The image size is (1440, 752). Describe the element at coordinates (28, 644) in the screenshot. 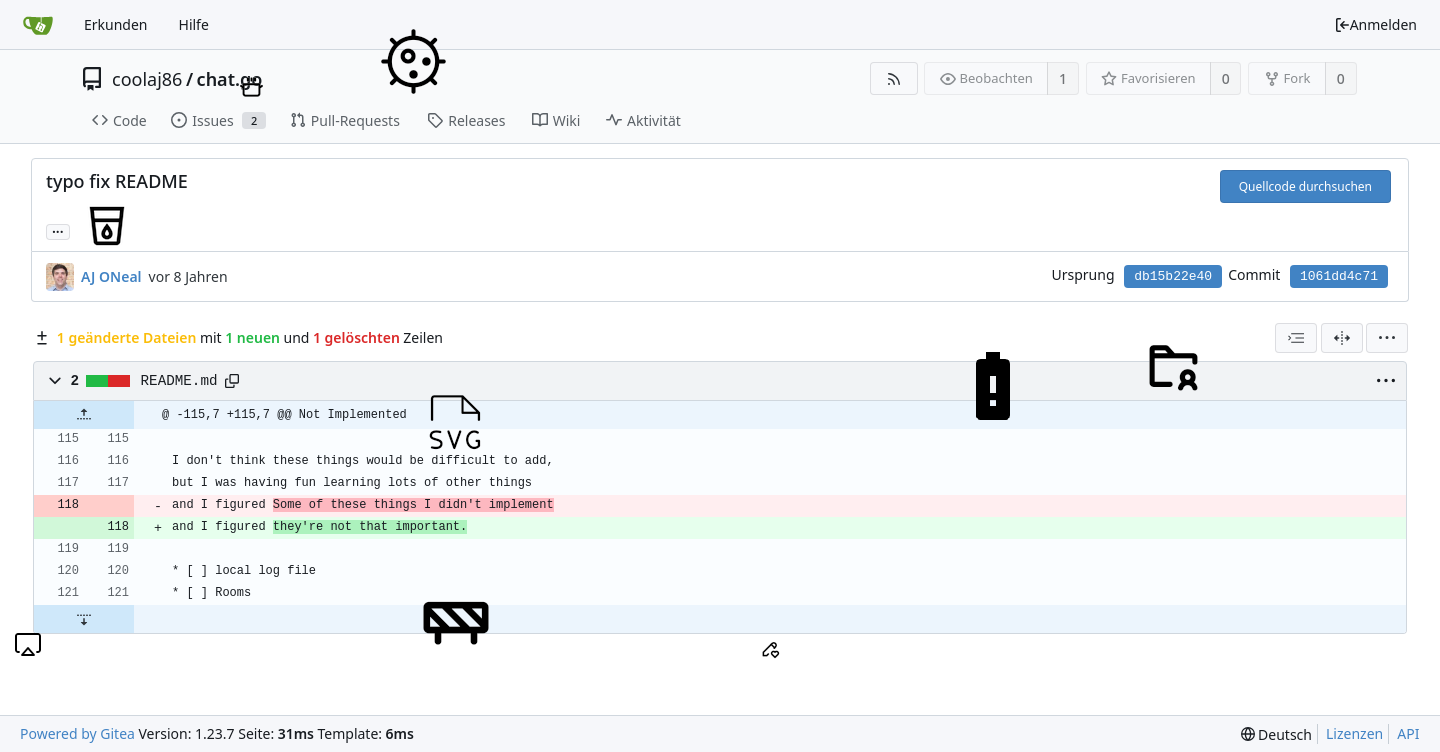

I see `stream content to an external display via airplay` at that location.